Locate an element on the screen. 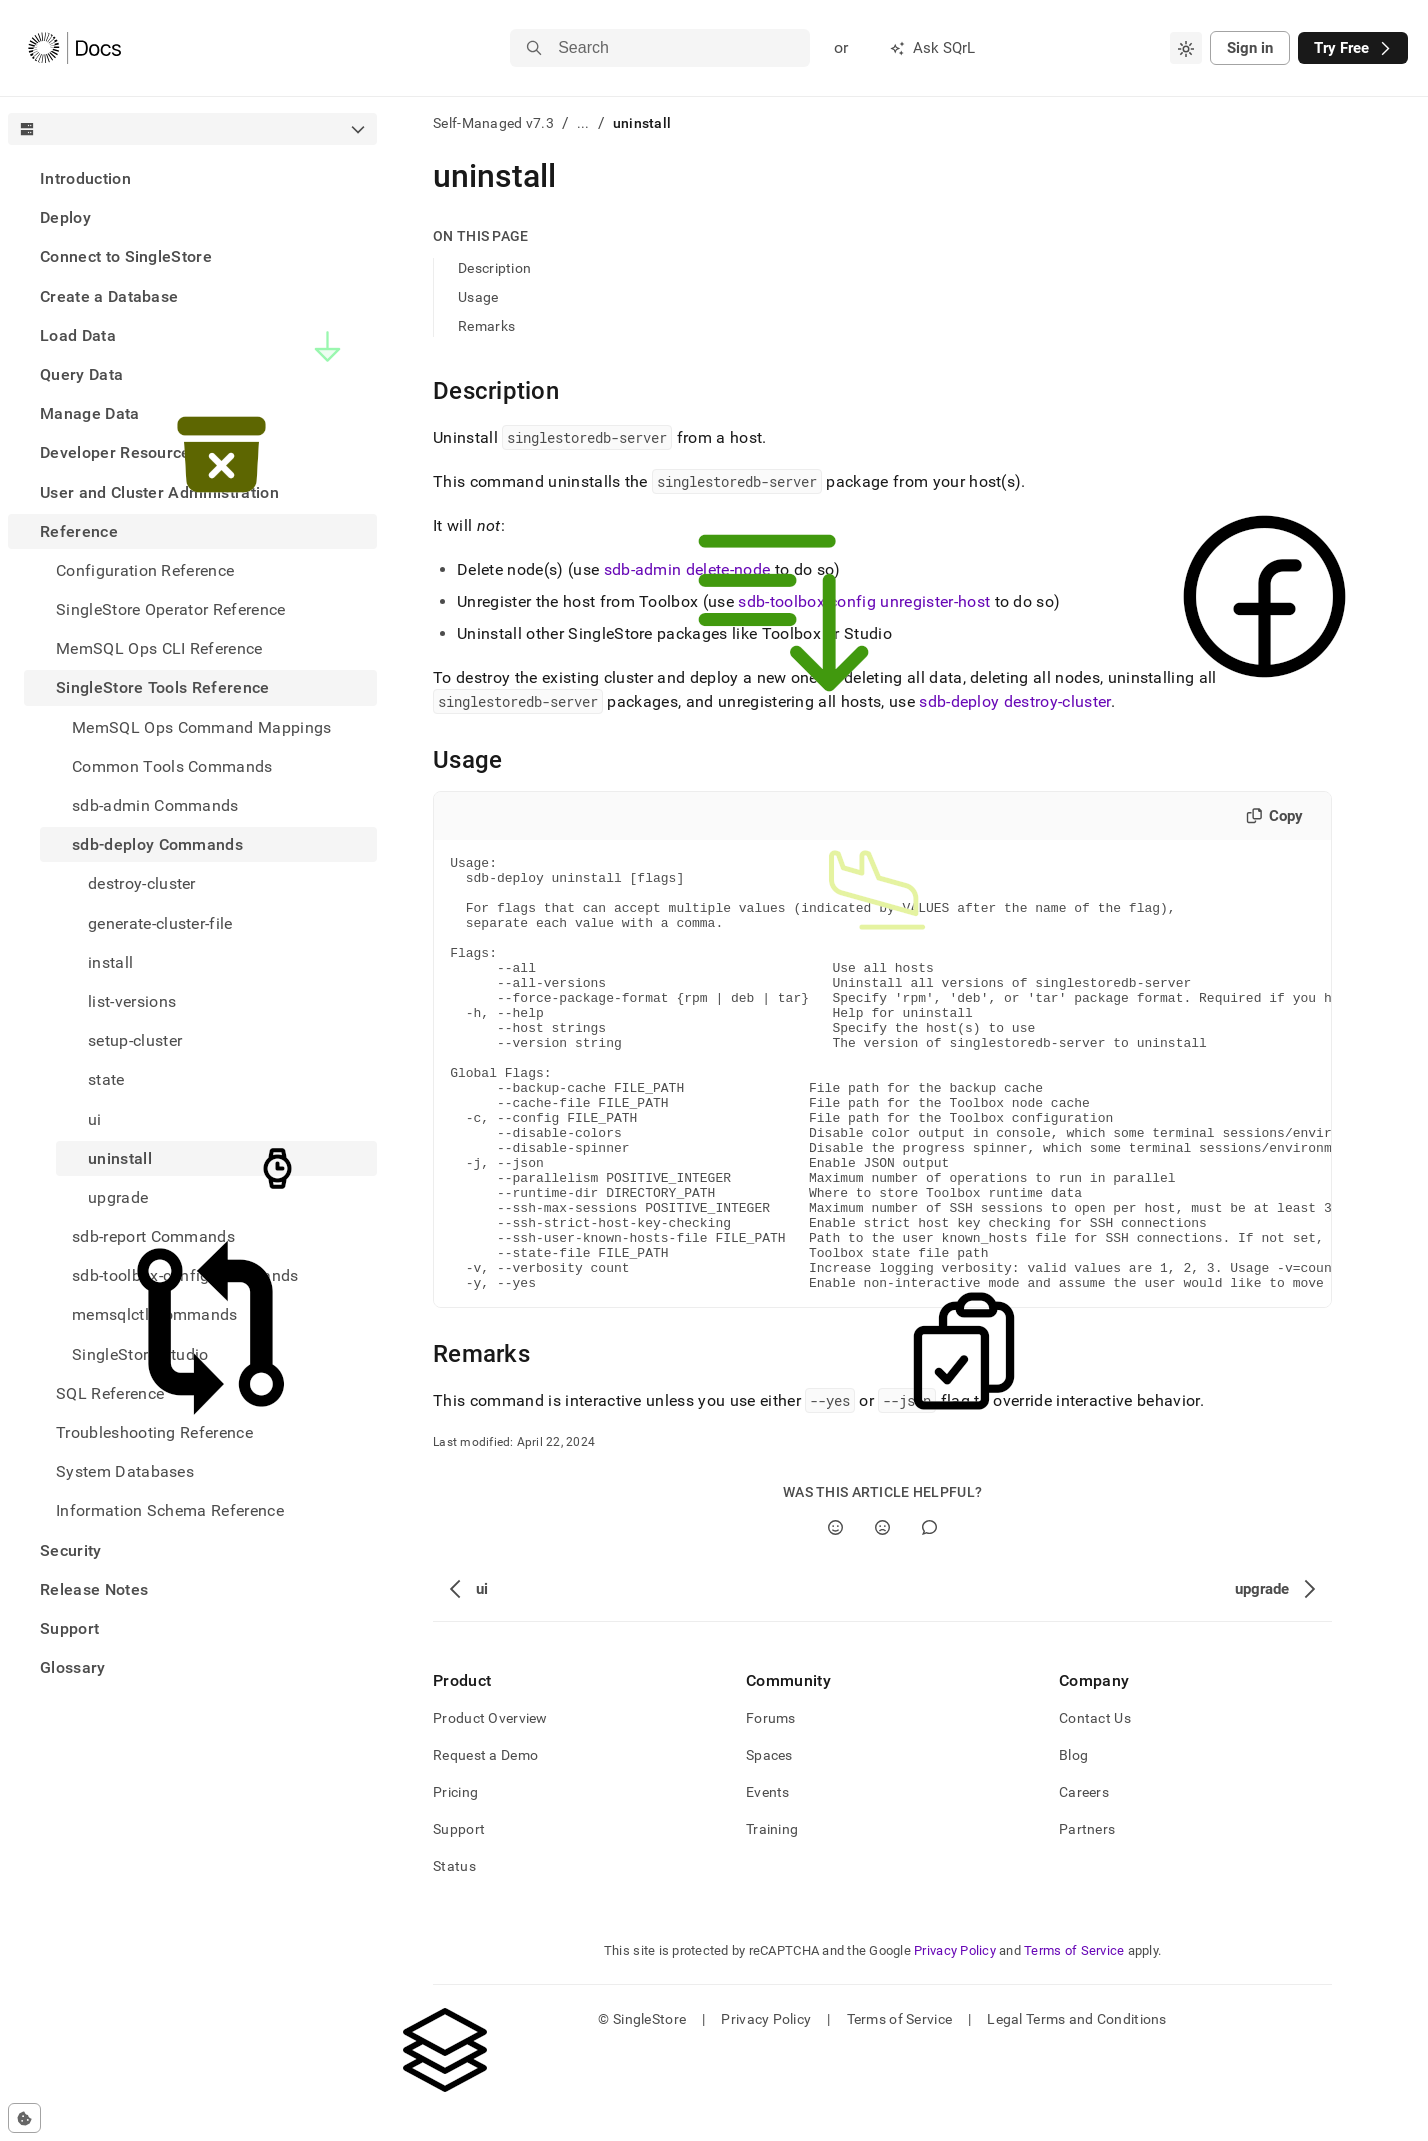 This screenshot has width=1428, height=2141. view smartwatch or wearable device settings is located at coordinates (277, 1168).